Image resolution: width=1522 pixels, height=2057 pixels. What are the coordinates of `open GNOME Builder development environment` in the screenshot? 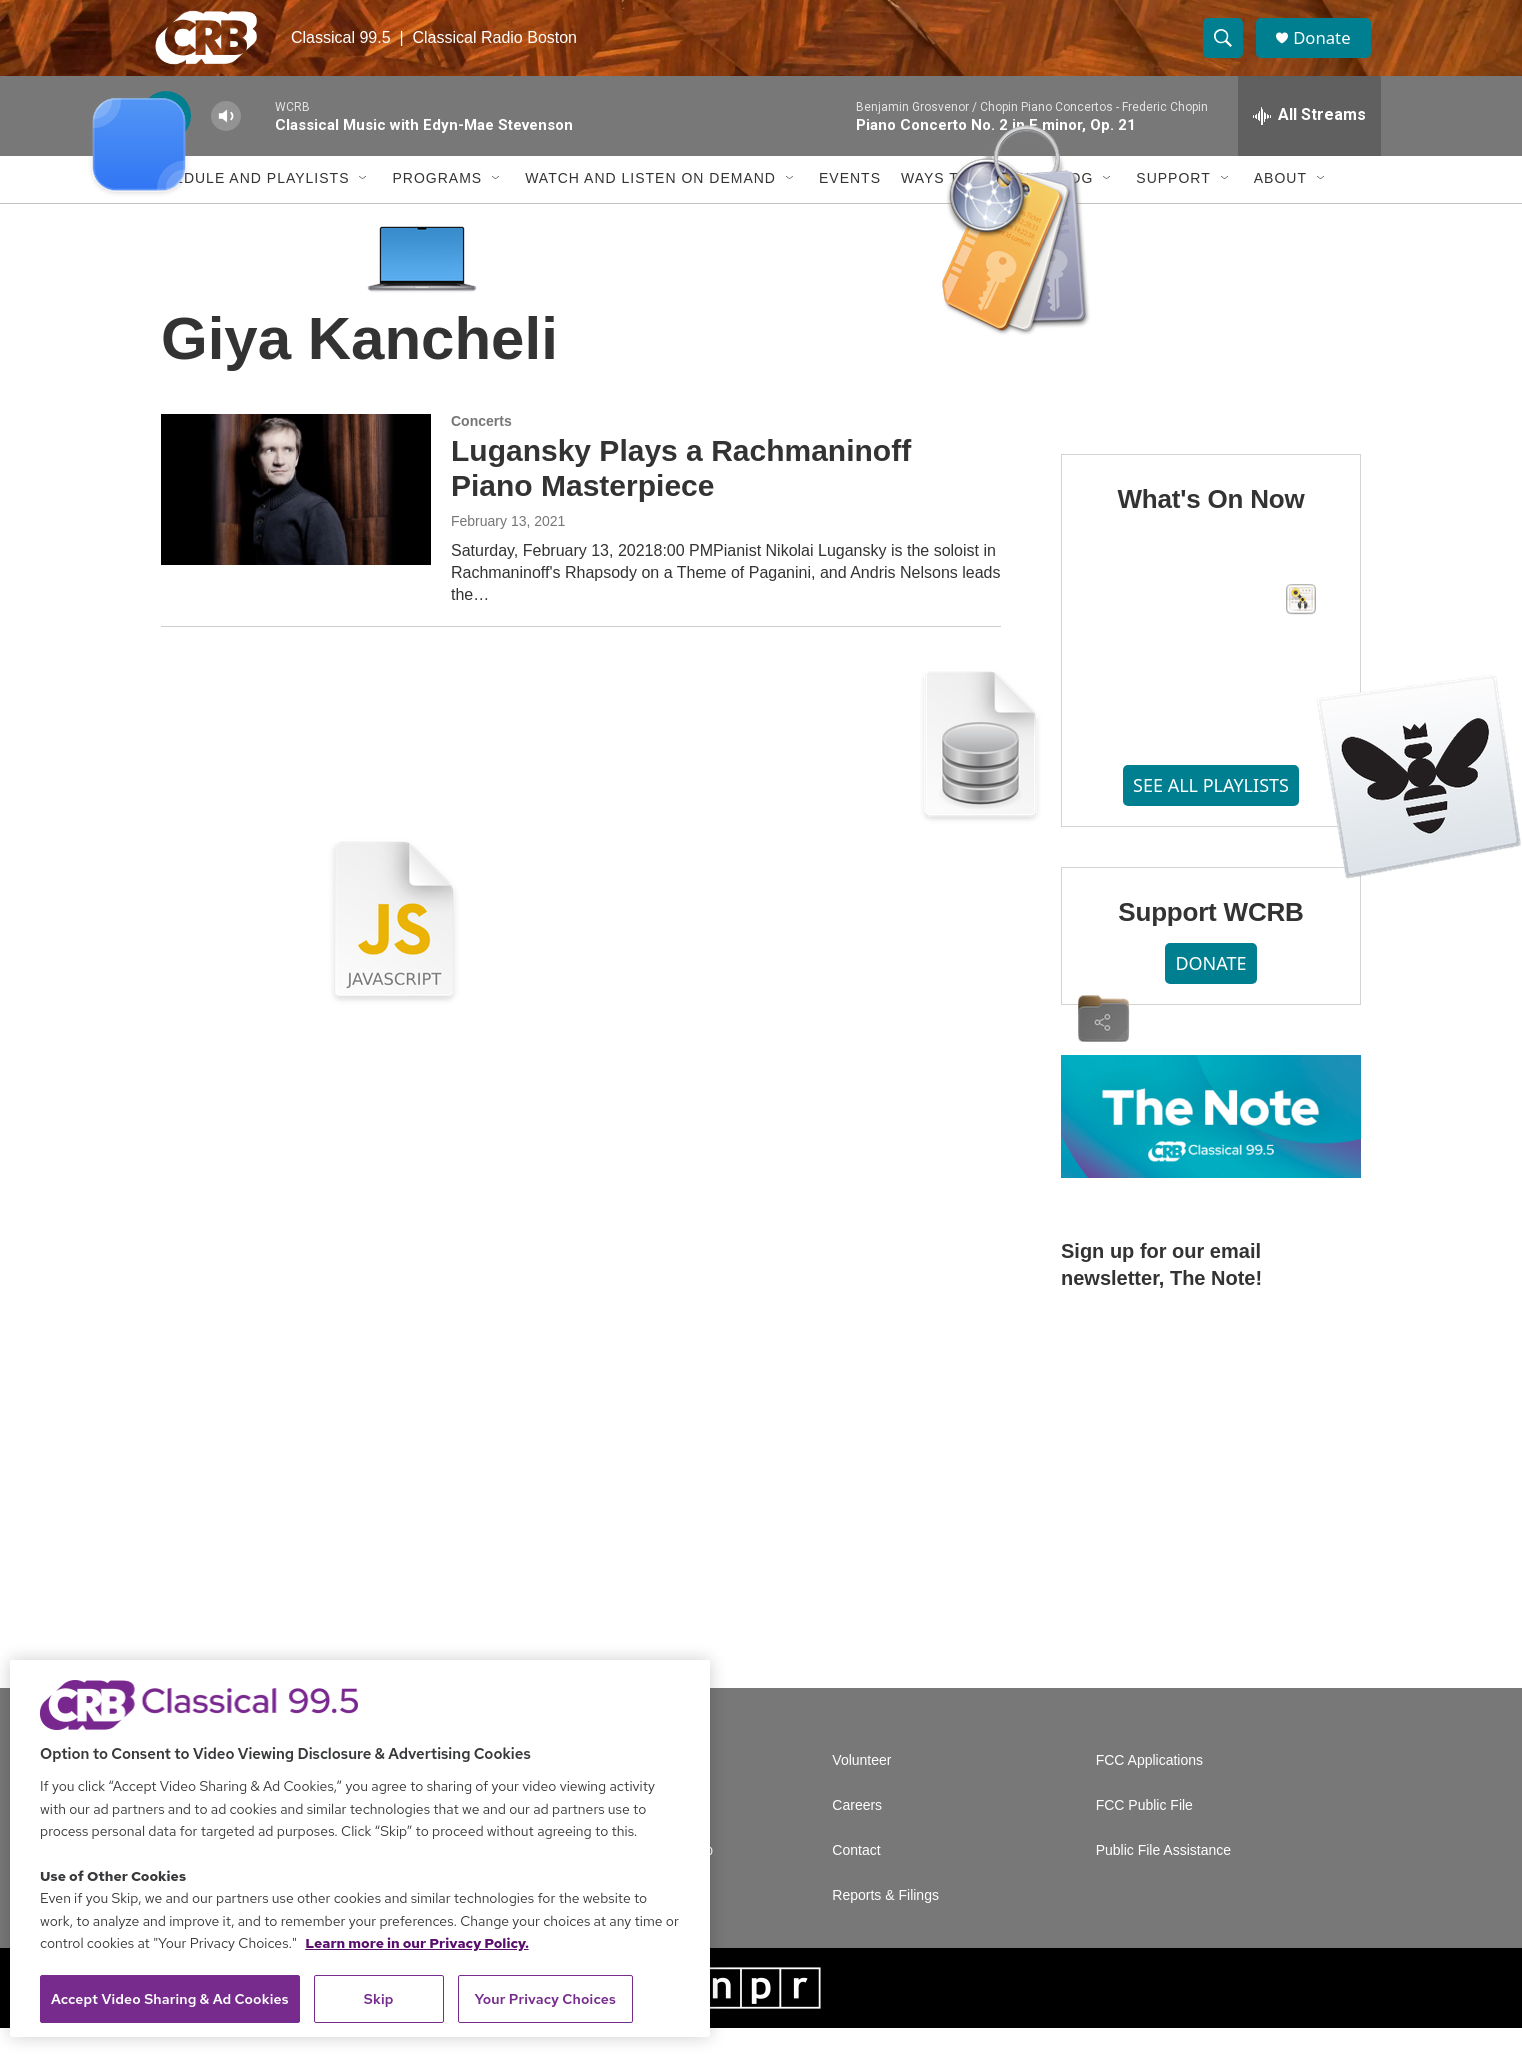 It's located at (1301, 599).